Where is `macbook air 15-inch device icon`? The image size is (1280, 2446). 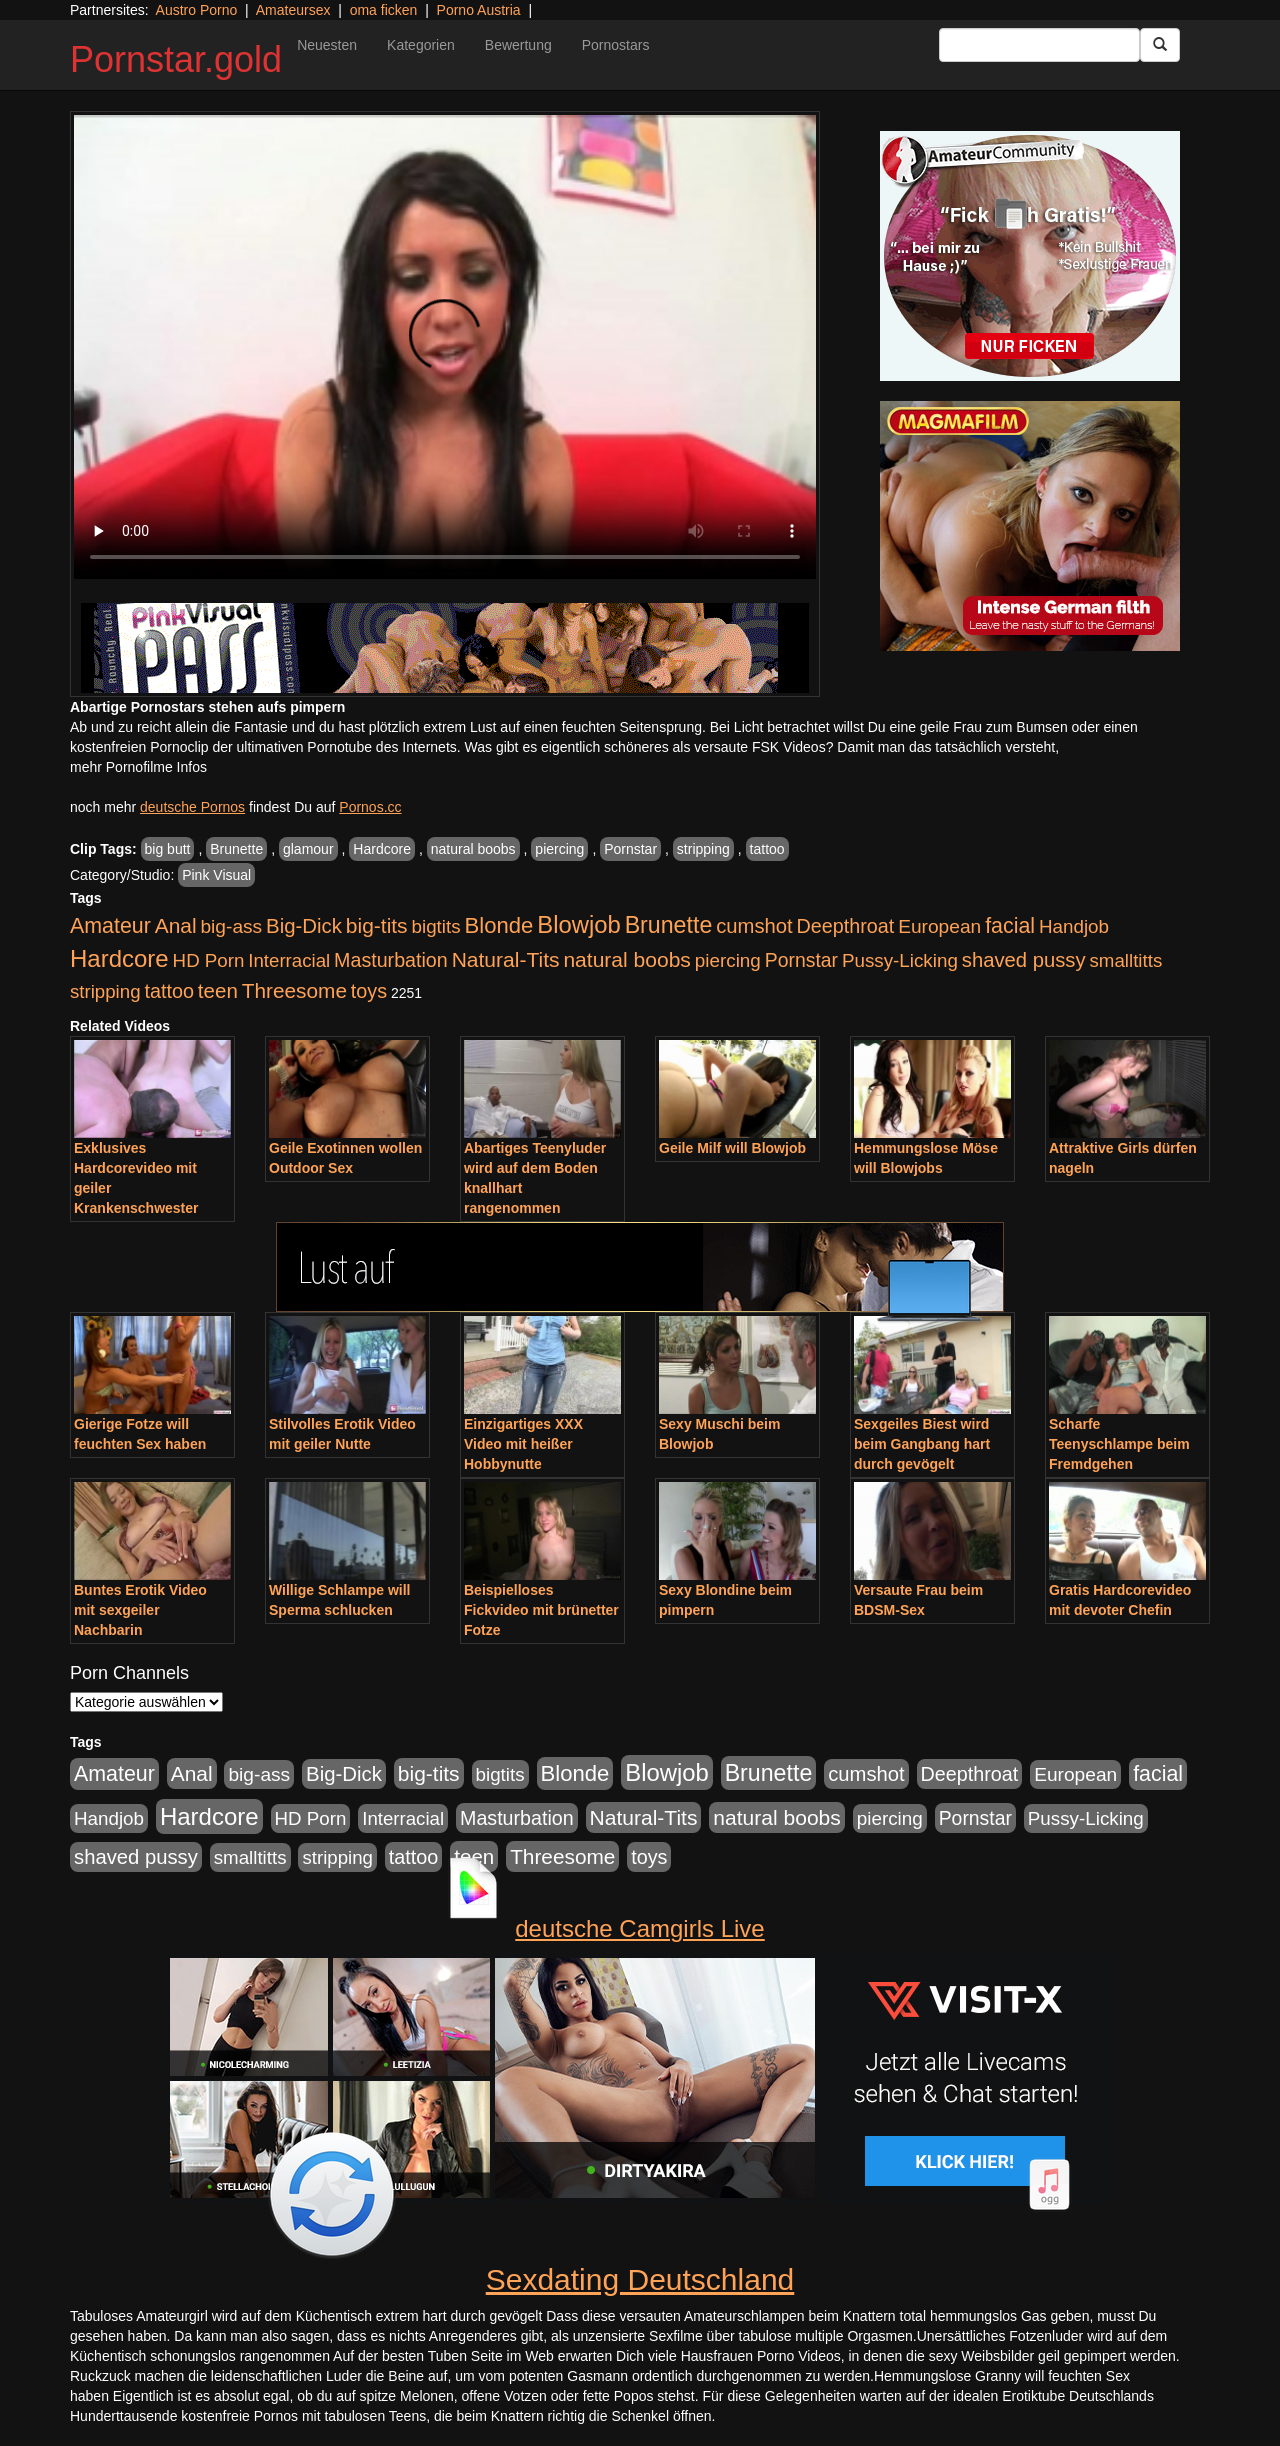
macbook air 15-inch device icon is located at coordinates (929, 1285).